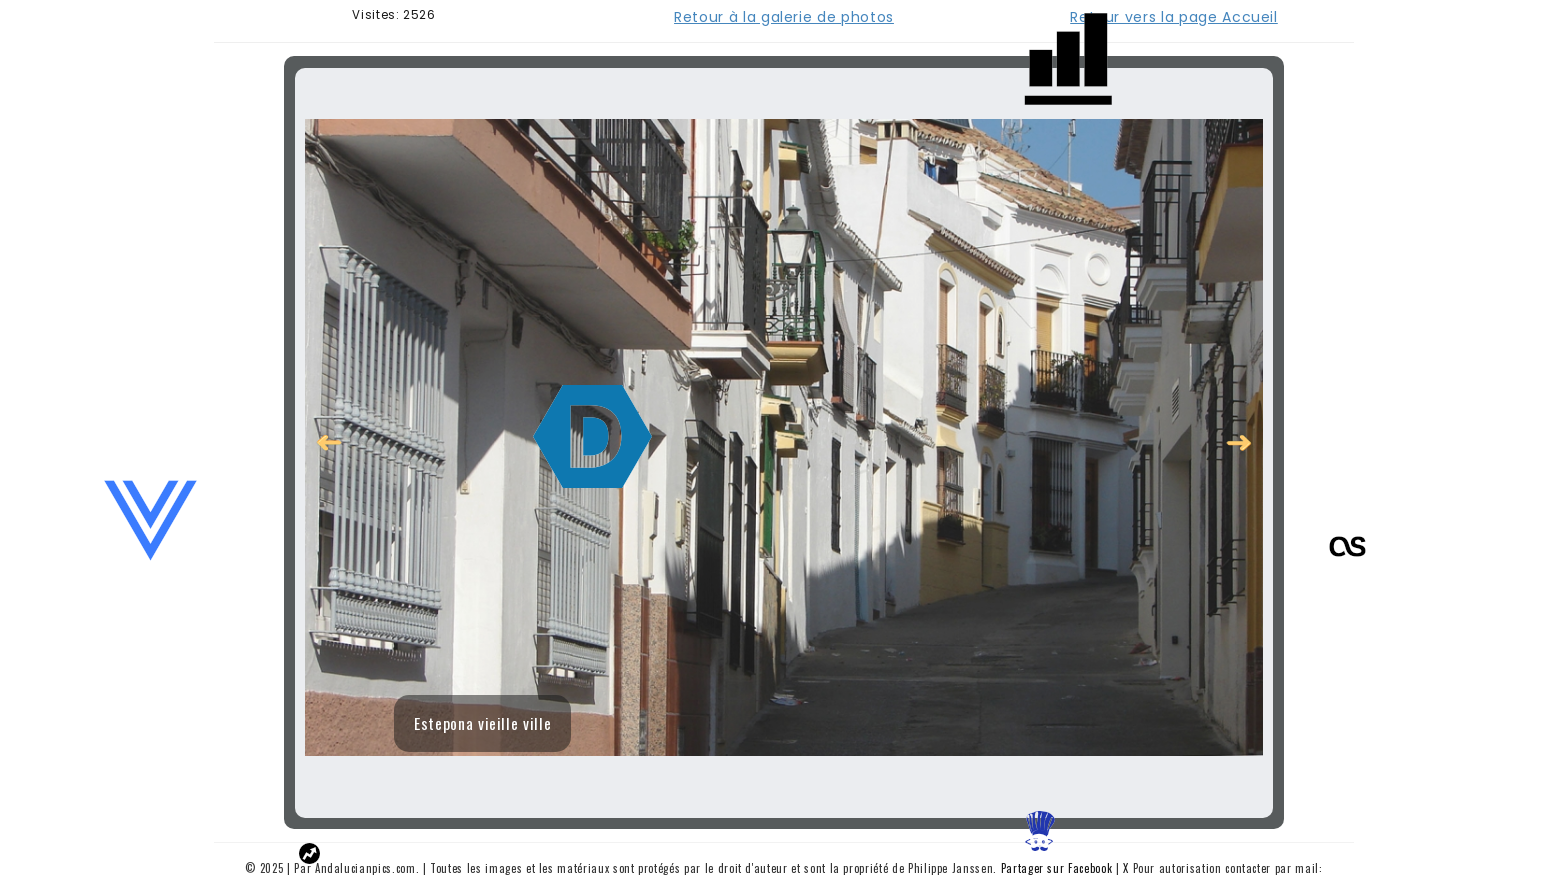 This screenshot has height=883, width=1568. What do you see at coordinates (592, 436) in the screenshot?
I see `link to devpost profile or portfolio` at bounding box center [592, 436].